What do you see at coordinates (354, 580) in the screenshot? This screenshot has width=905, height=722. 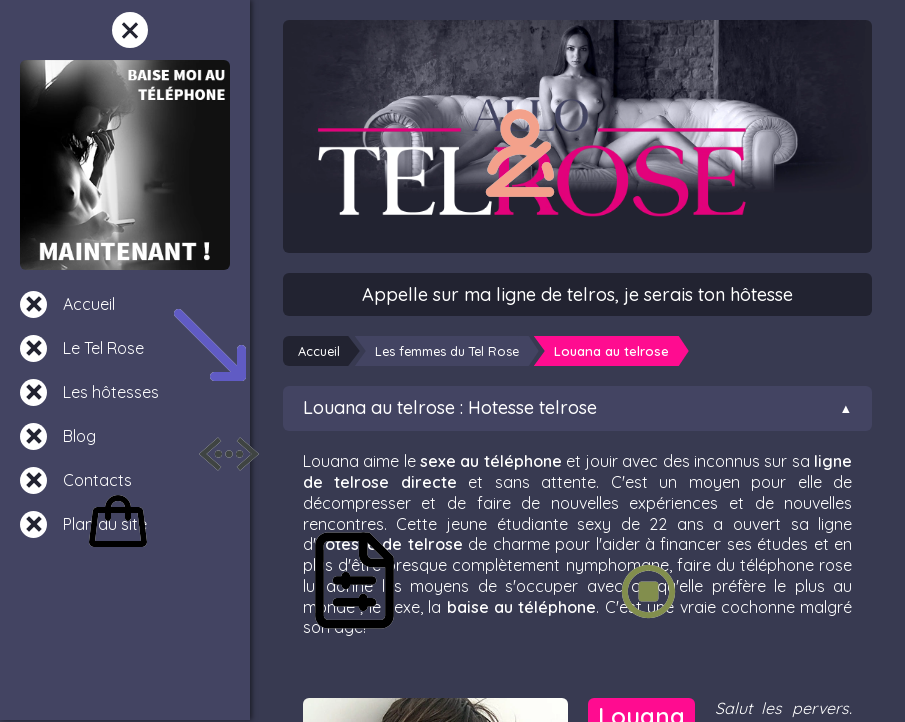 I see `adjust file settings or preferences` at bounding box center [354, 580].